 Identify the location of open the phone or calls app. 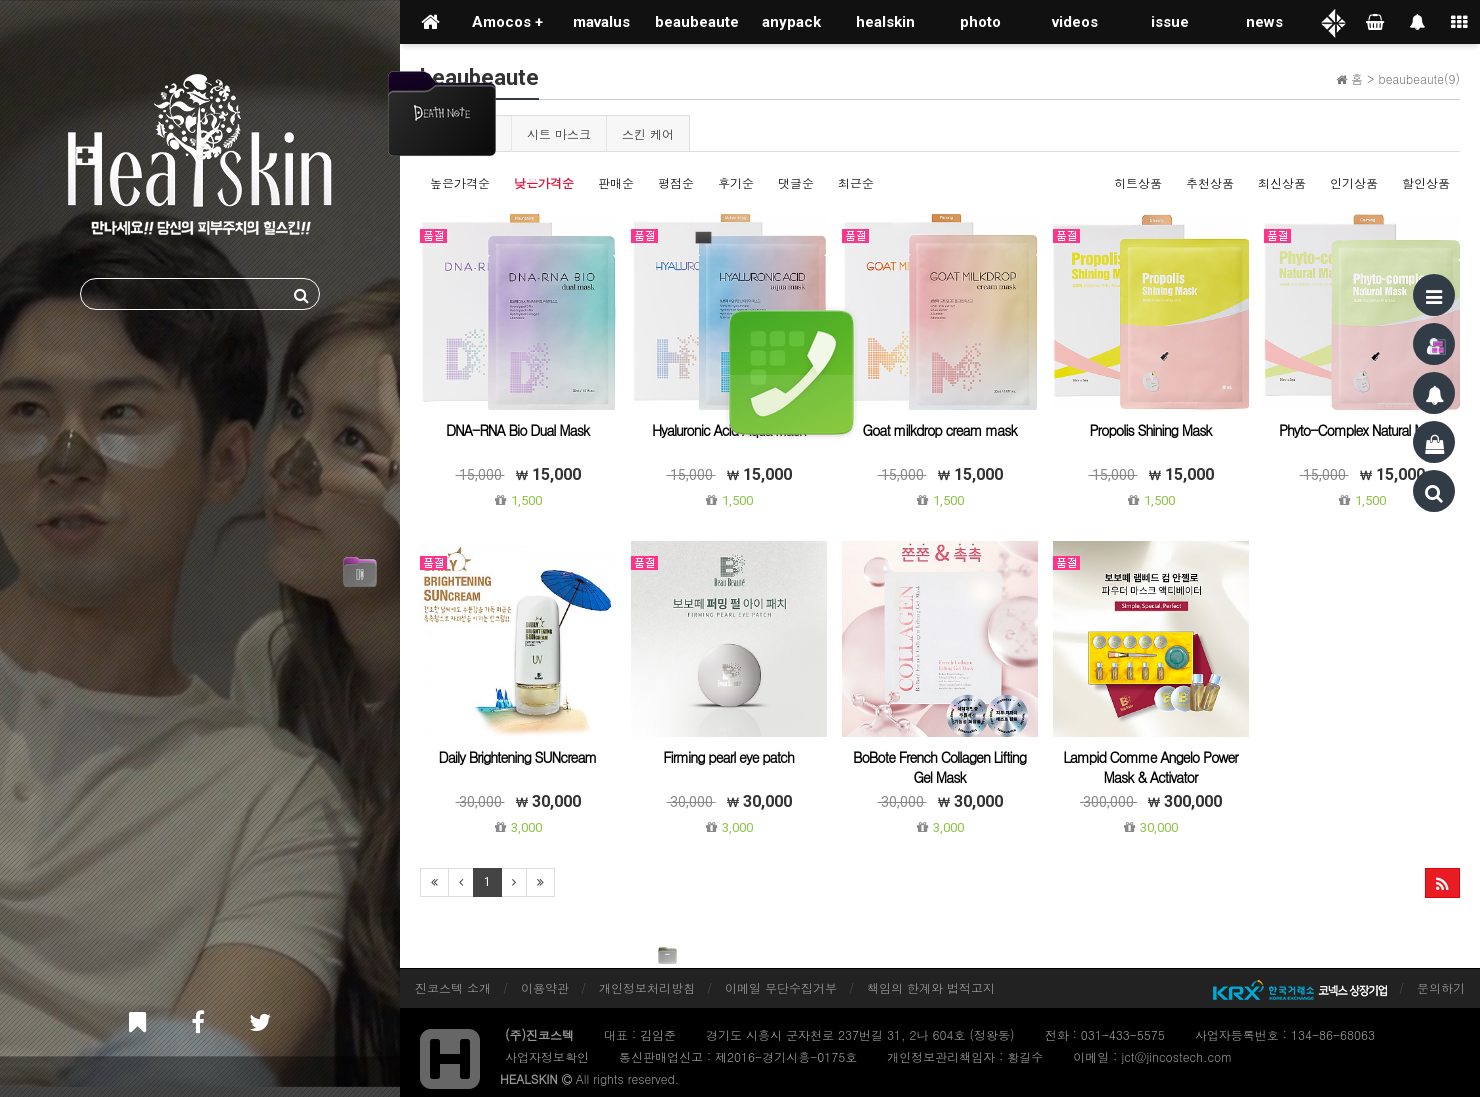
(791, 372).